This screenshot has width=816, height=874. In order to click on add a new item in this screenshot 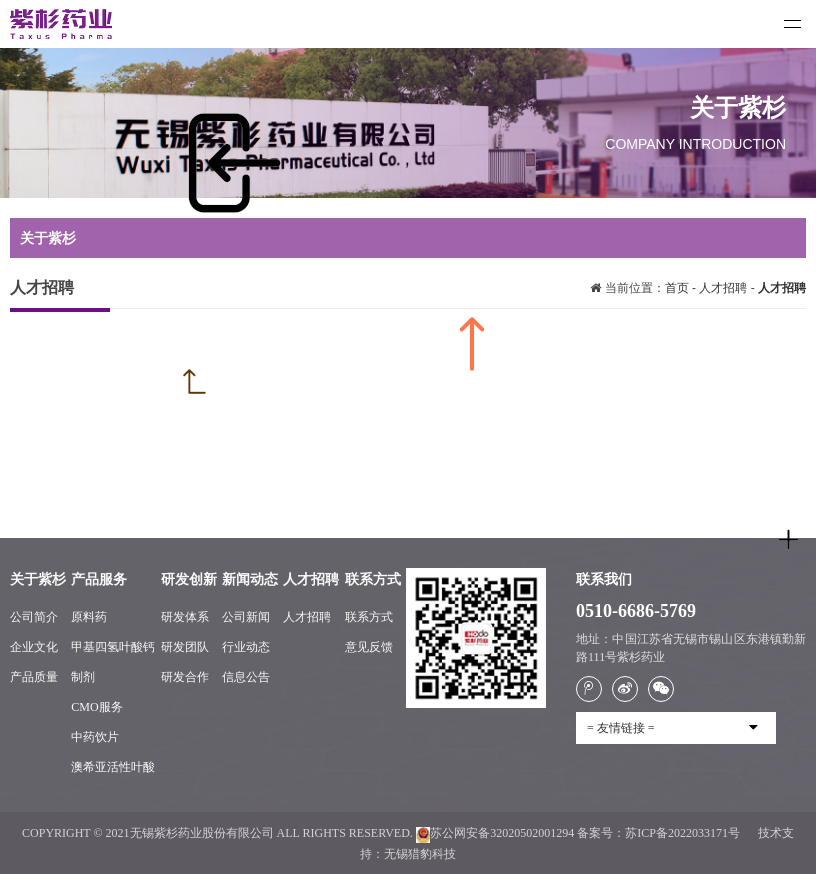, I will do `click(788, 539)`.